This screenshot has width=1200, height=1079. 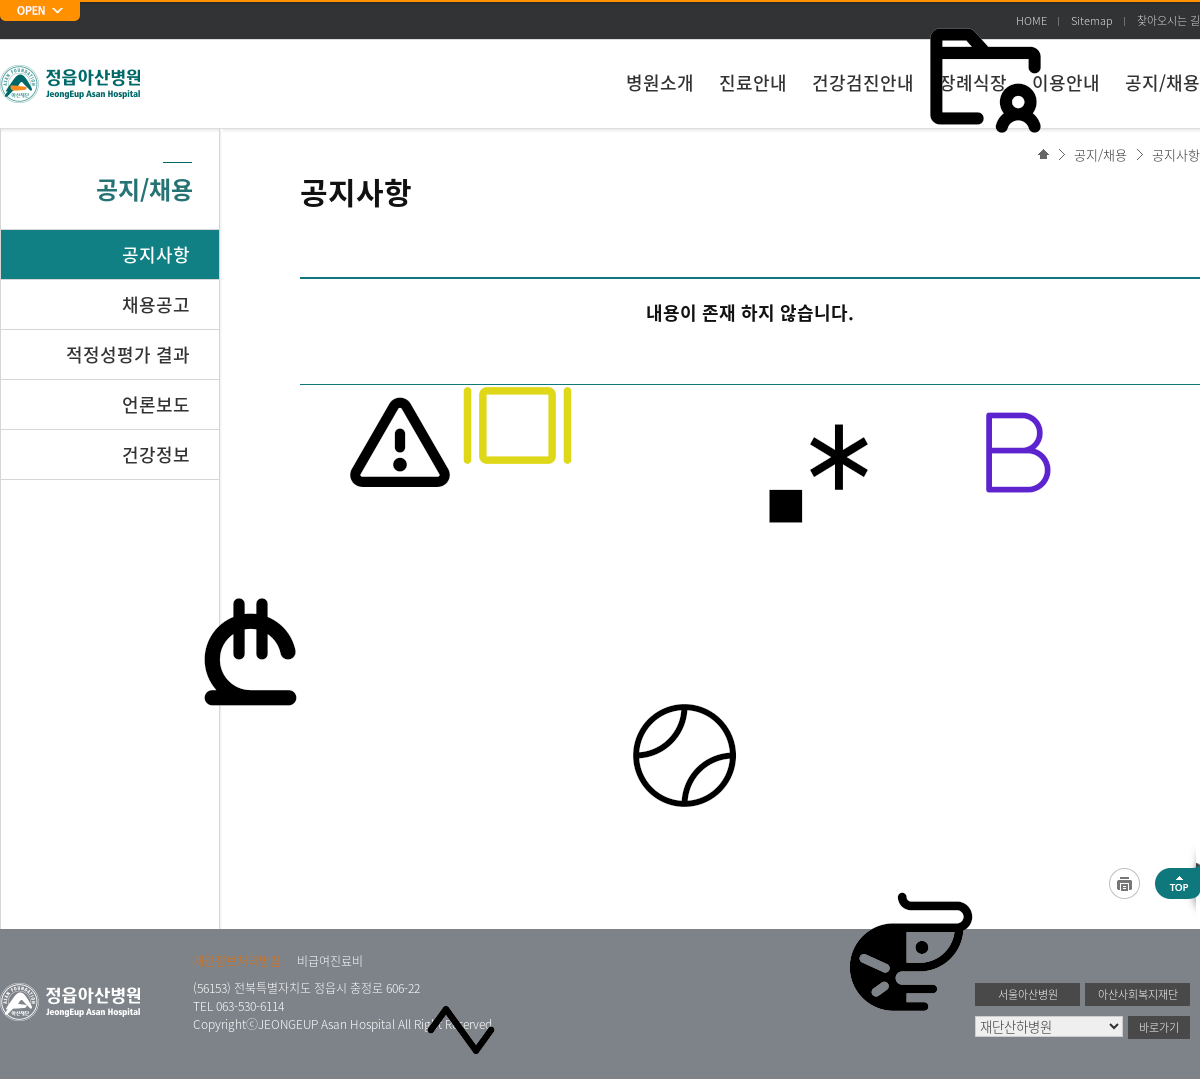 I want to click on start a slideshow presentation, so click(x=517, y=425).